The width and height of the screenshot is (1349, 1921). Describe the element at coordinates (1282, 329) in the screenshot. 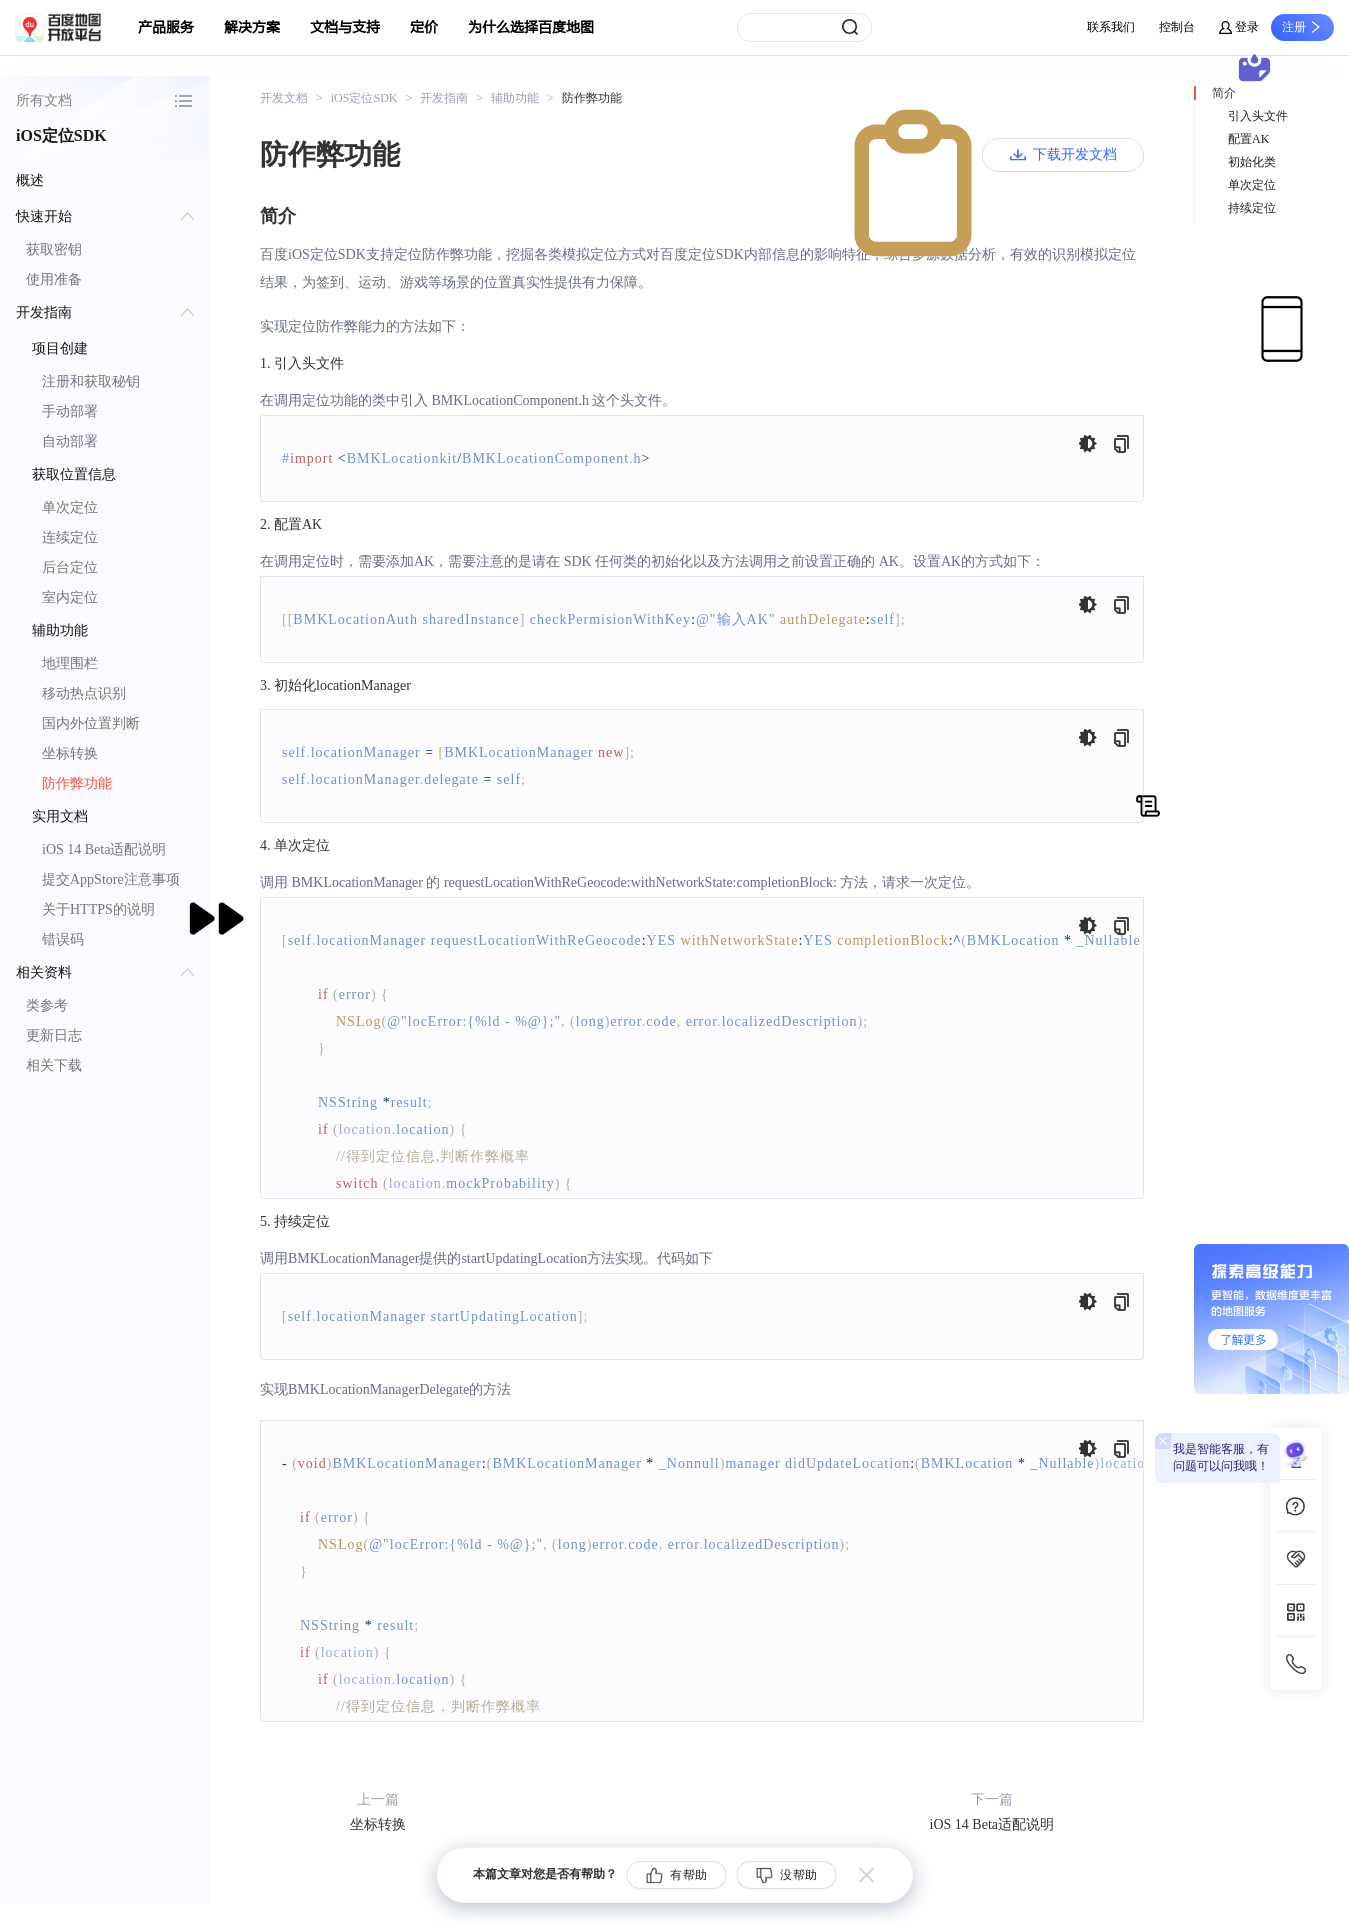

I see `access mobile device settings` at that location.